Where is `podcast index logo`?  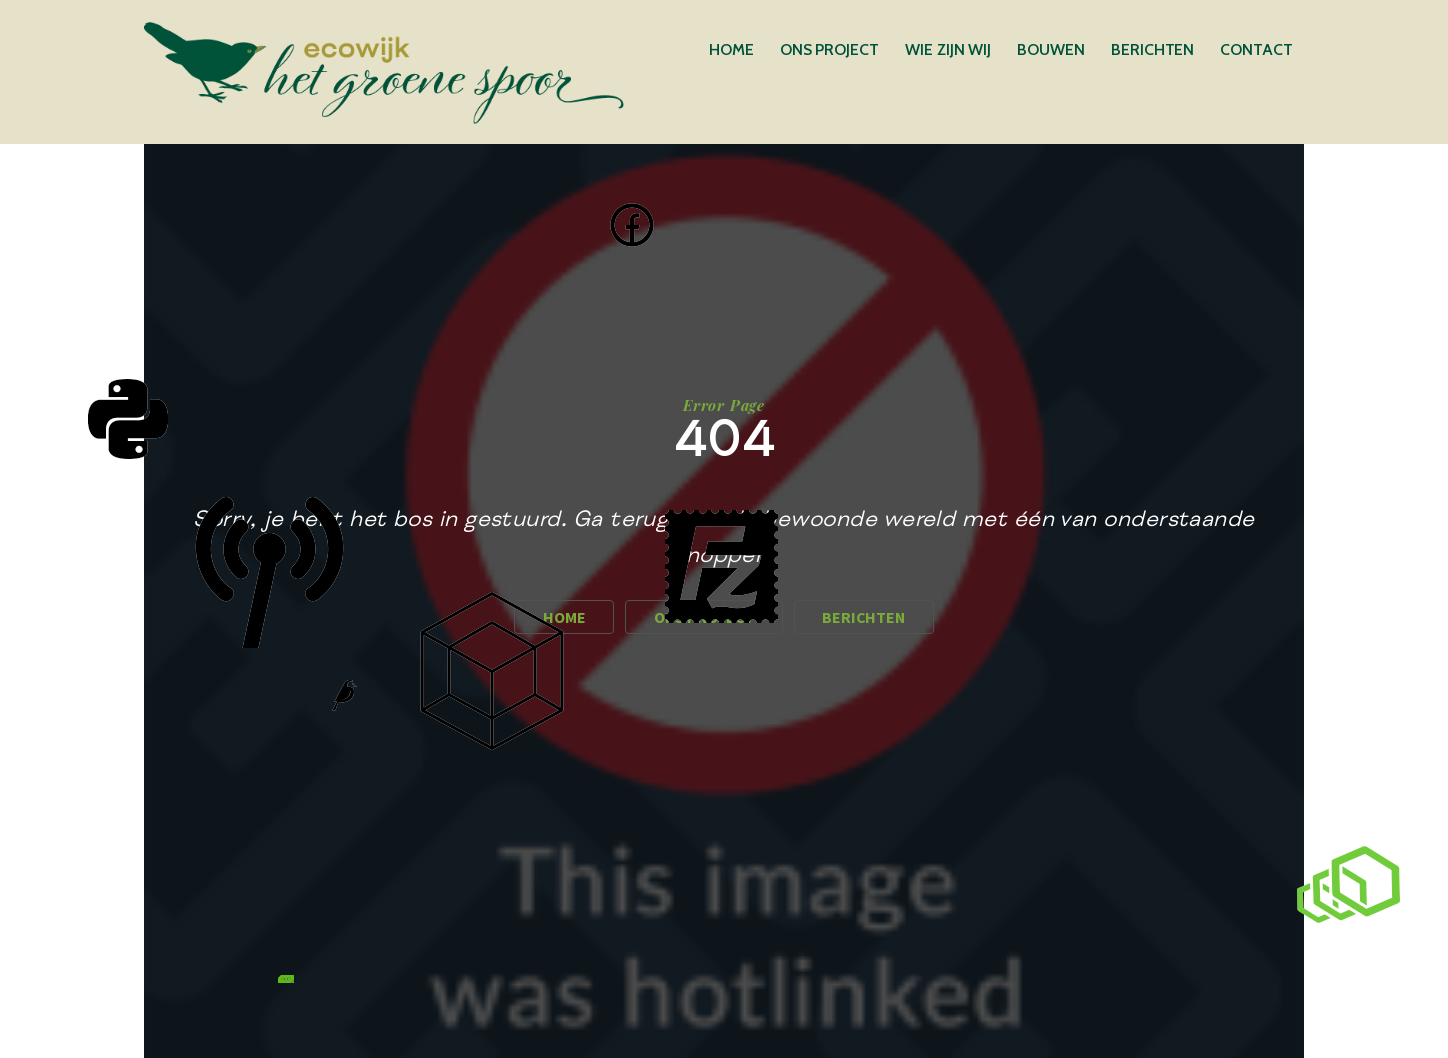 podcast index logo is located at coordinates (269, 572).